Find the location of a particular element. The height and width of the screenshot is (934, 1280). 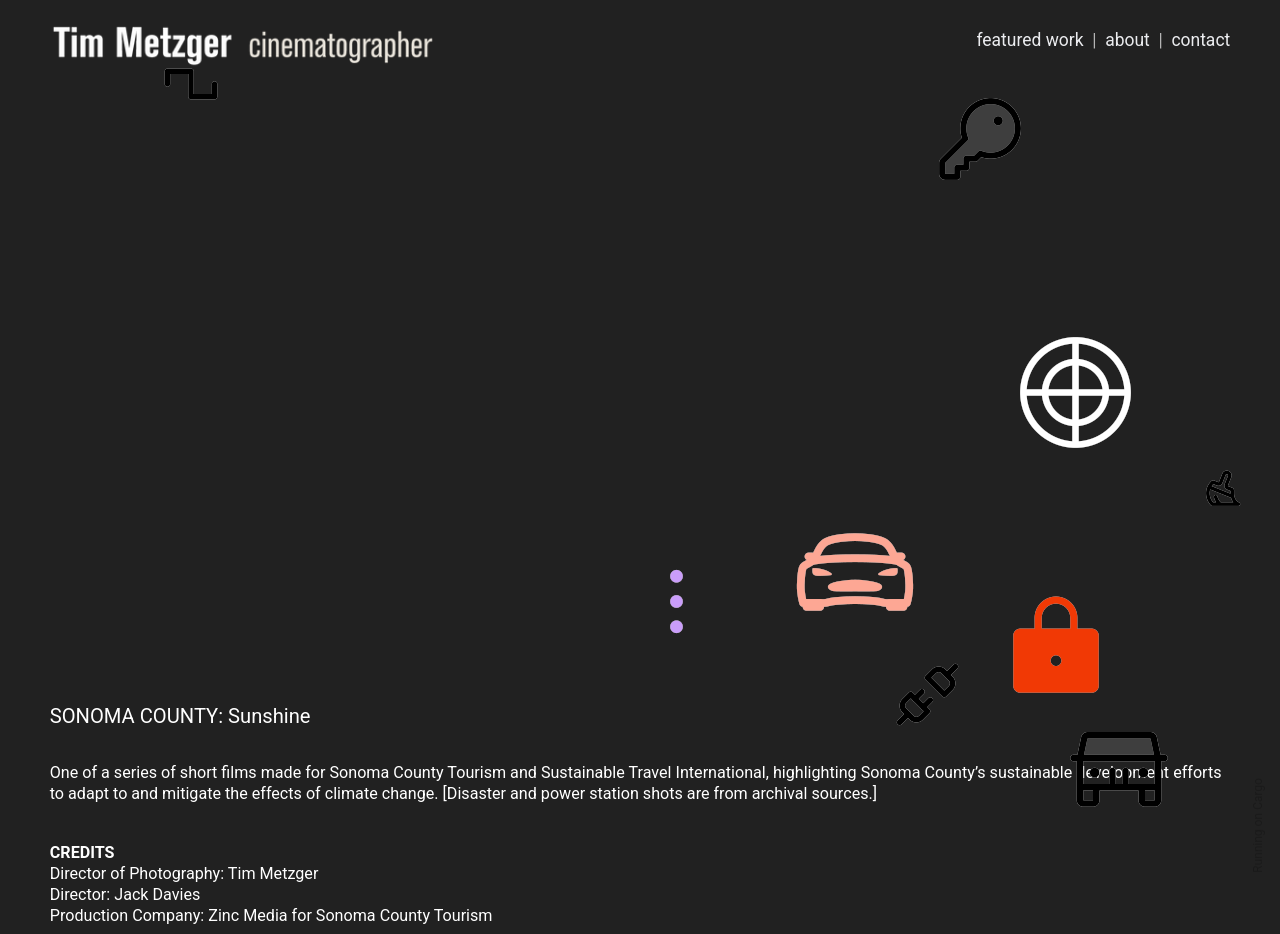

access security or authentication settings is located at coordinates (978, 140).